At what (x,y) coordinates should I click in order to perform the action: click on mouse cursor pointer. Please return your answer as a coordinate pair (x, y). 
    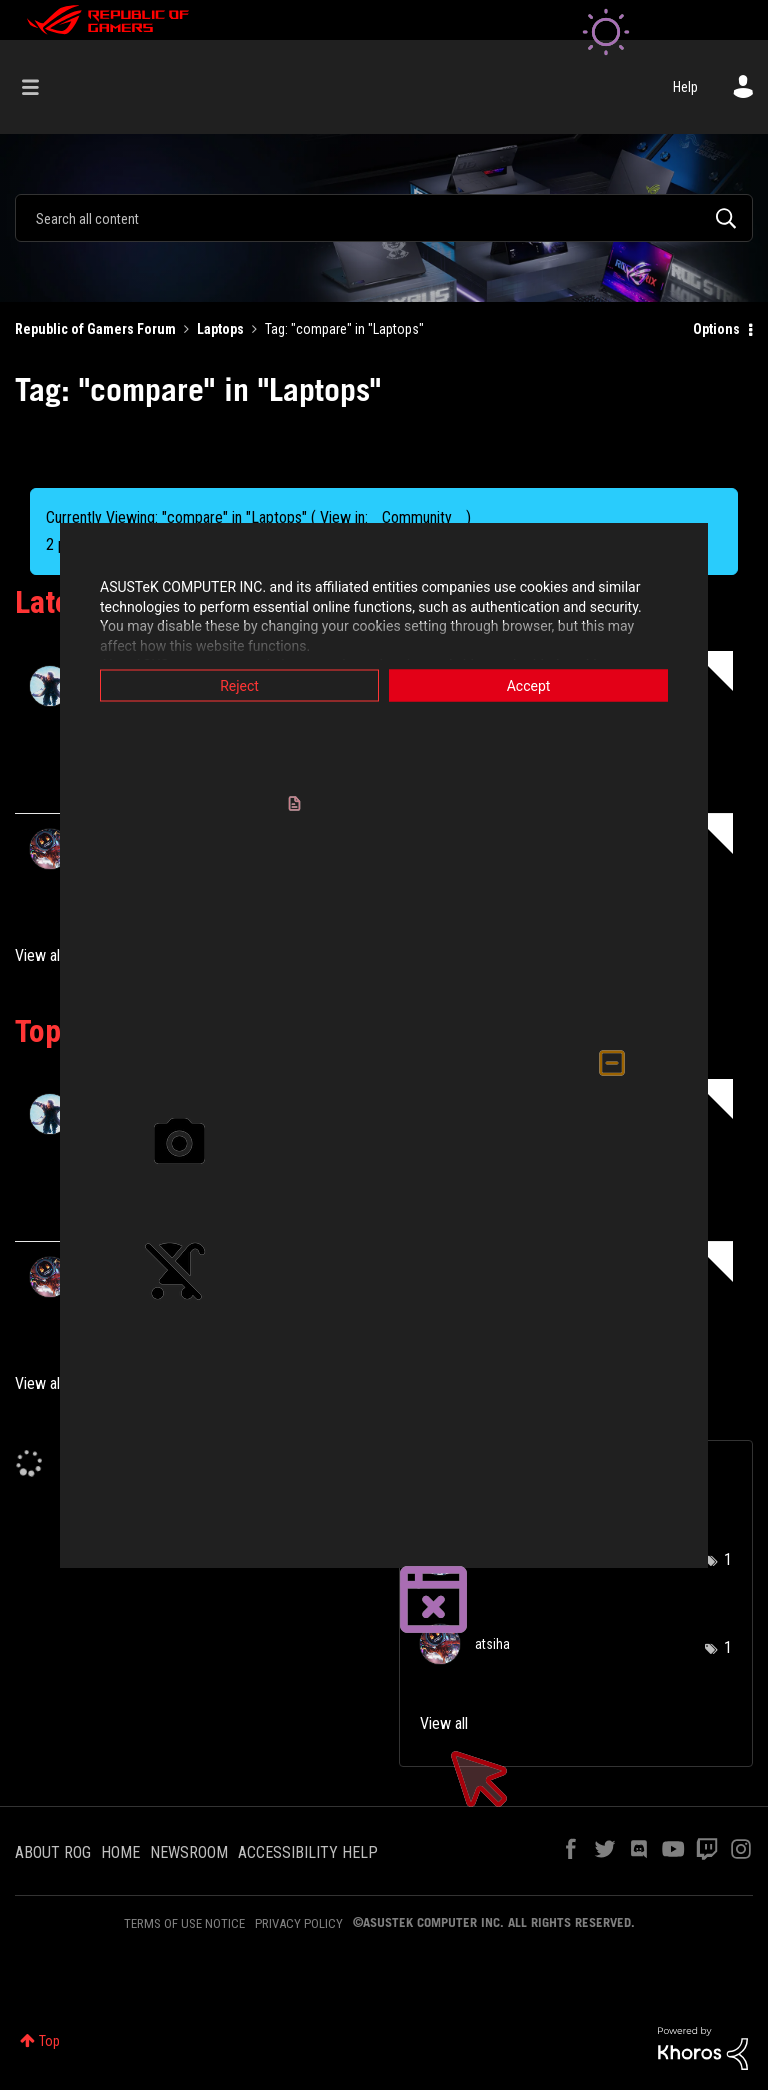
    Looking at the image, I should click on (479, 1779).